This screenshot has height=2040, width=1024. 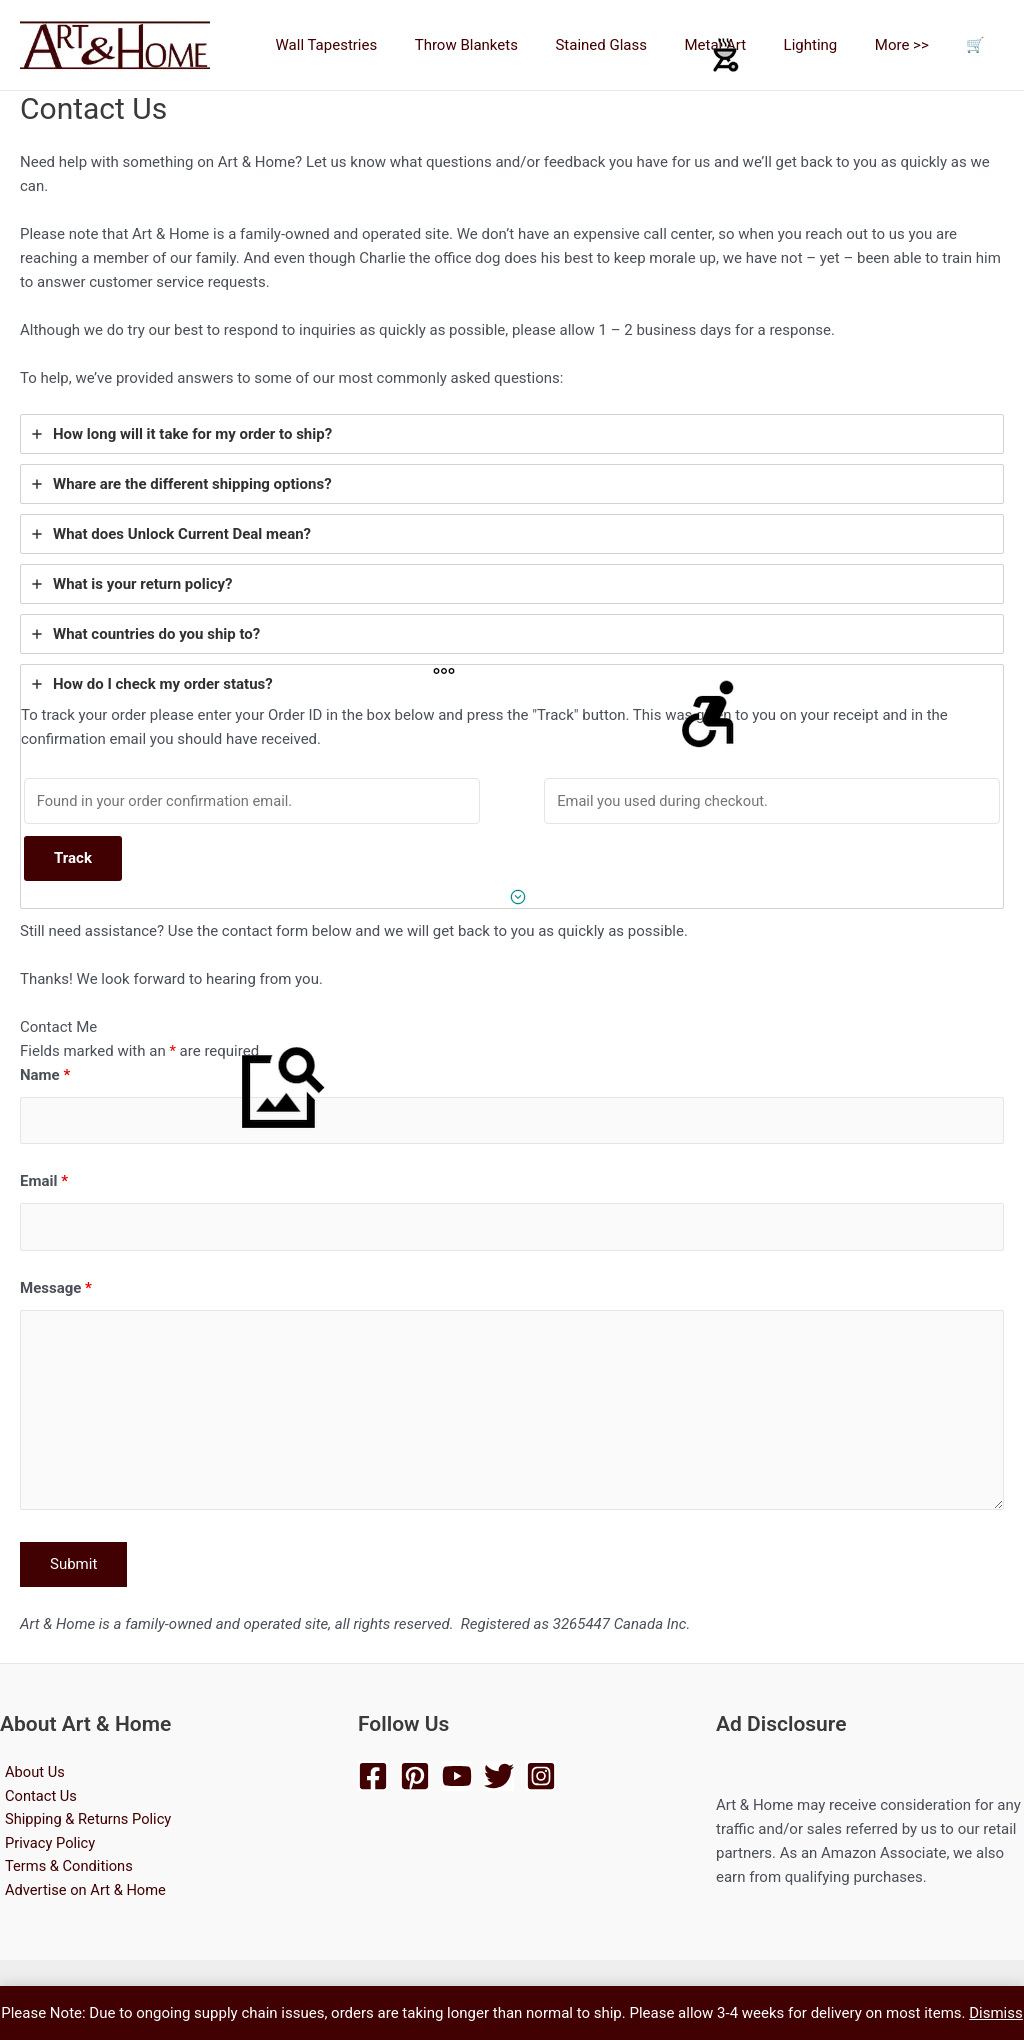 What do you see at coordinates (725, 55) in the screenshot?
I see `access outdoor cooking or grilling recipes` at bounding box center [725, 55].